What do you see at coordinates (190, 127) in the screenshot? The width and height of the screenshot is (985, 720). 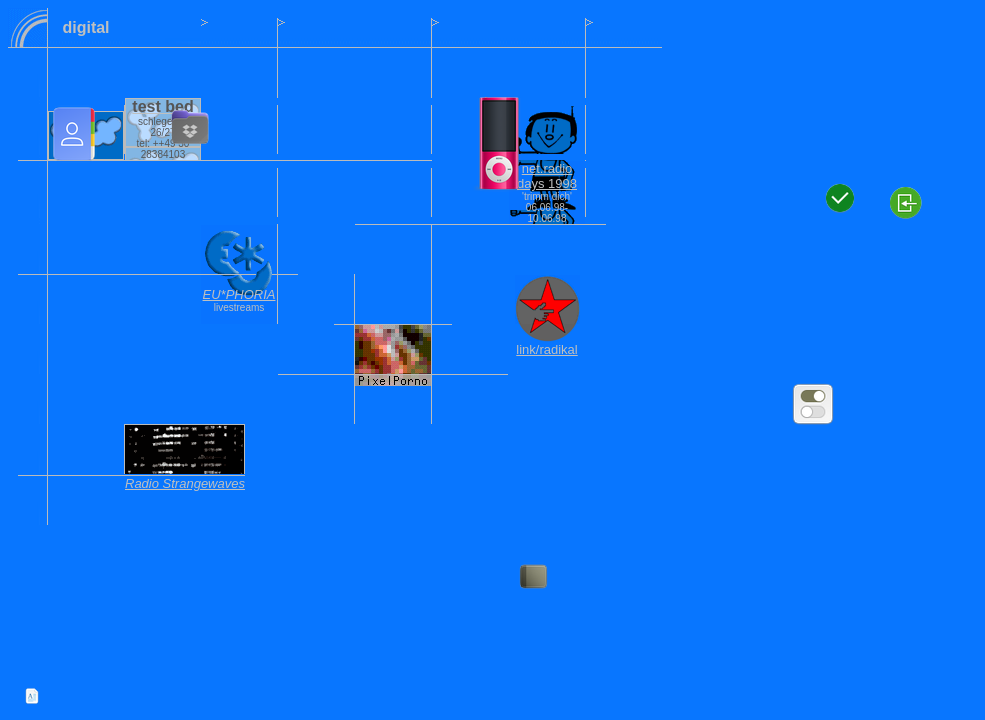 I see `open your dropbox synced folder` at bounding box center [190, 127].